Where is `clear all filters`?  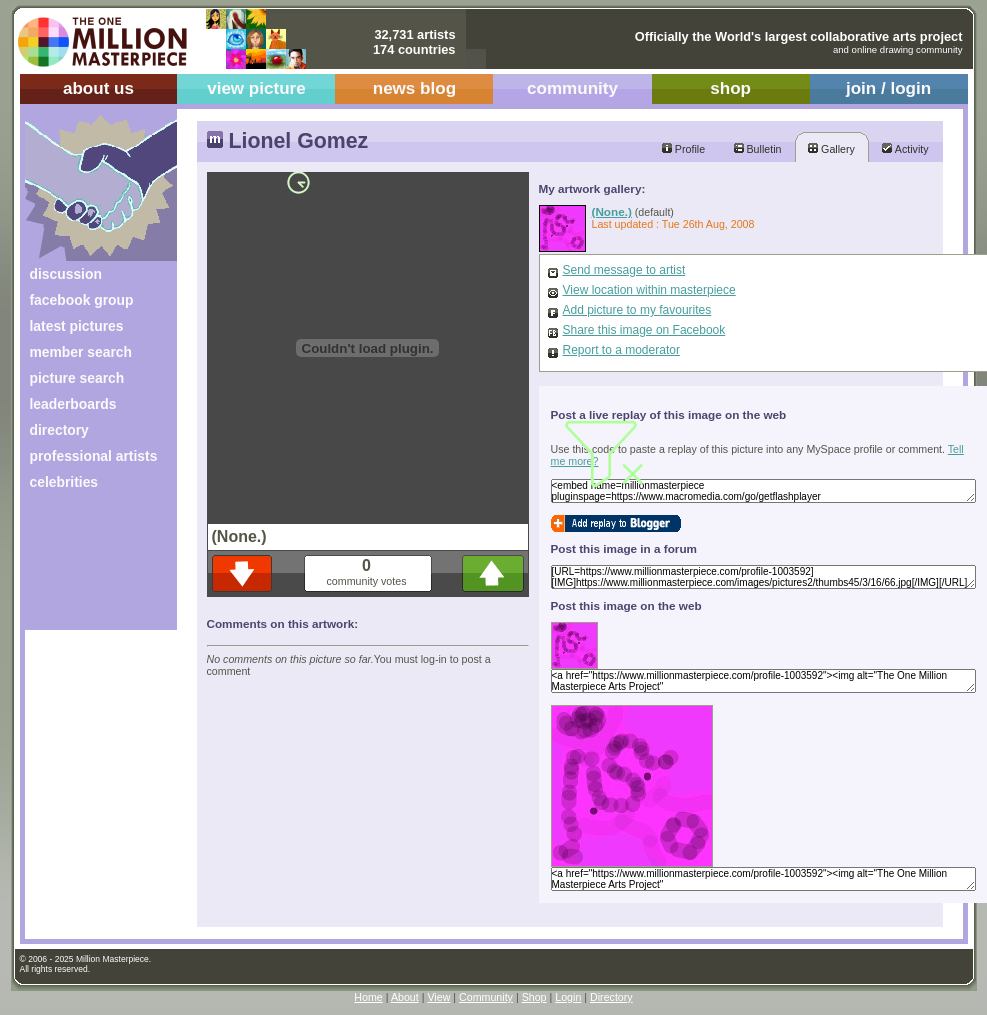
clear all filters is located at coordinates (601, 451).